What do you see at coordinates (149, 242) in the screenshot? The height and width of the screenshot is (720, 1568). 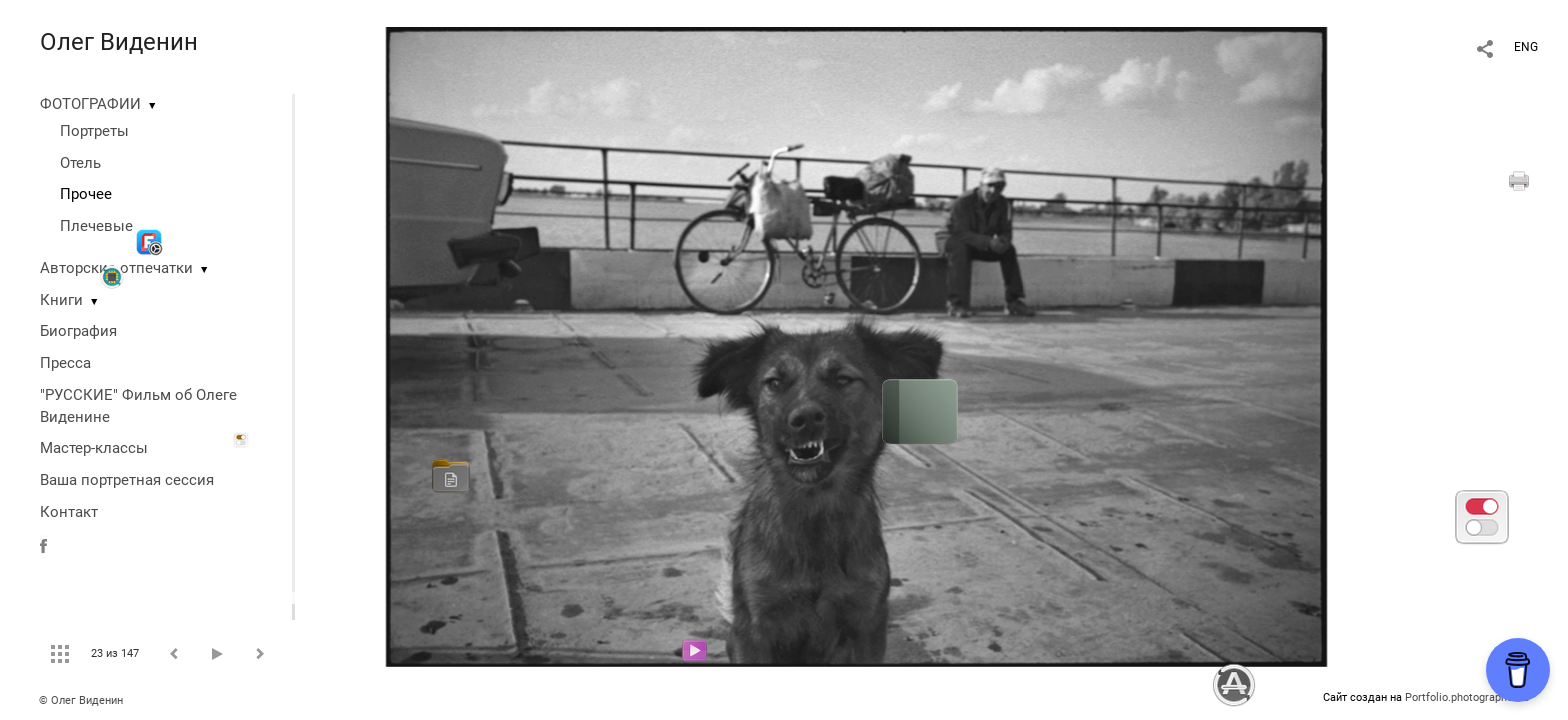 I see `open FreeCAD Link application` at bounding box center [149, 242].